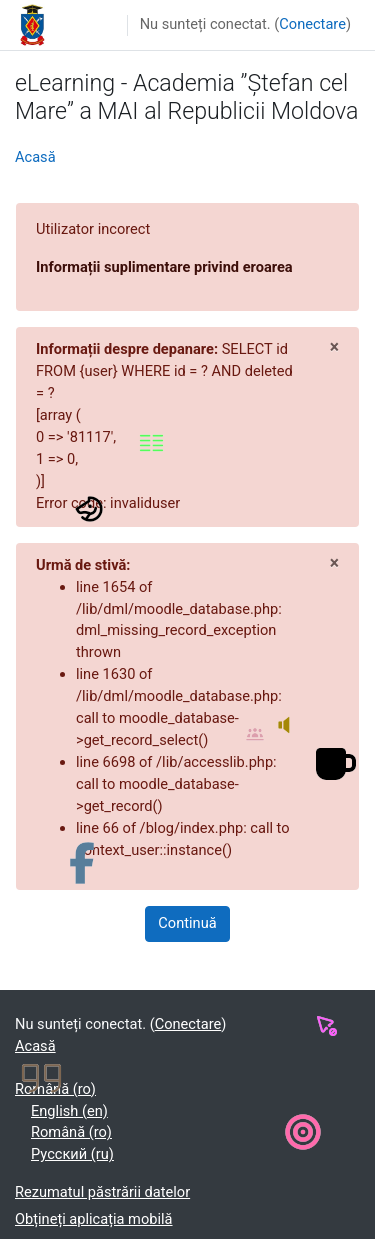 This screenshot has width=375, height=1239. Describe the element at coordinates (326, 1025) in the screenshot. I see `cursor interaction disabled or unavailable` at that location.